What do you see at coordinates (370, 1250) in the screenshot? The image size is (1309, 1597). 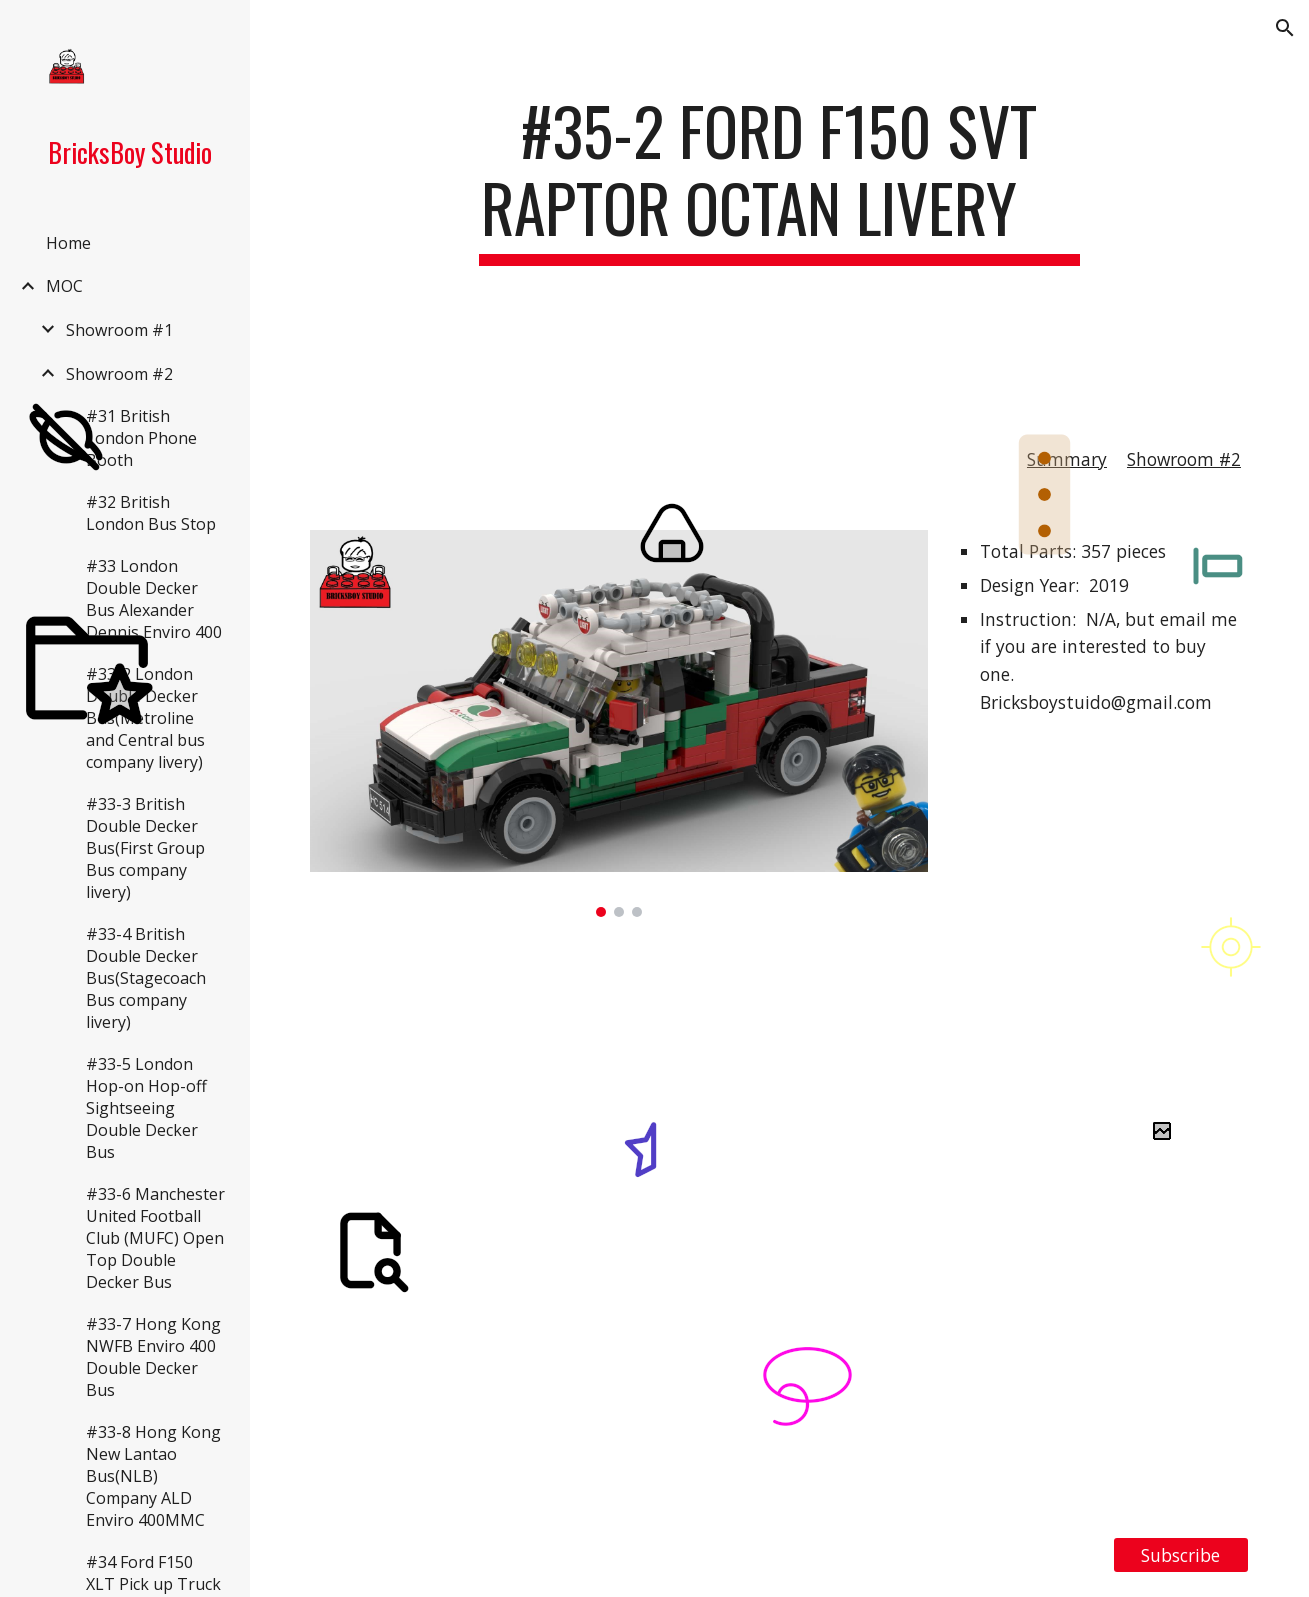 I see `search within a document` at bounding box center [370, 1250].